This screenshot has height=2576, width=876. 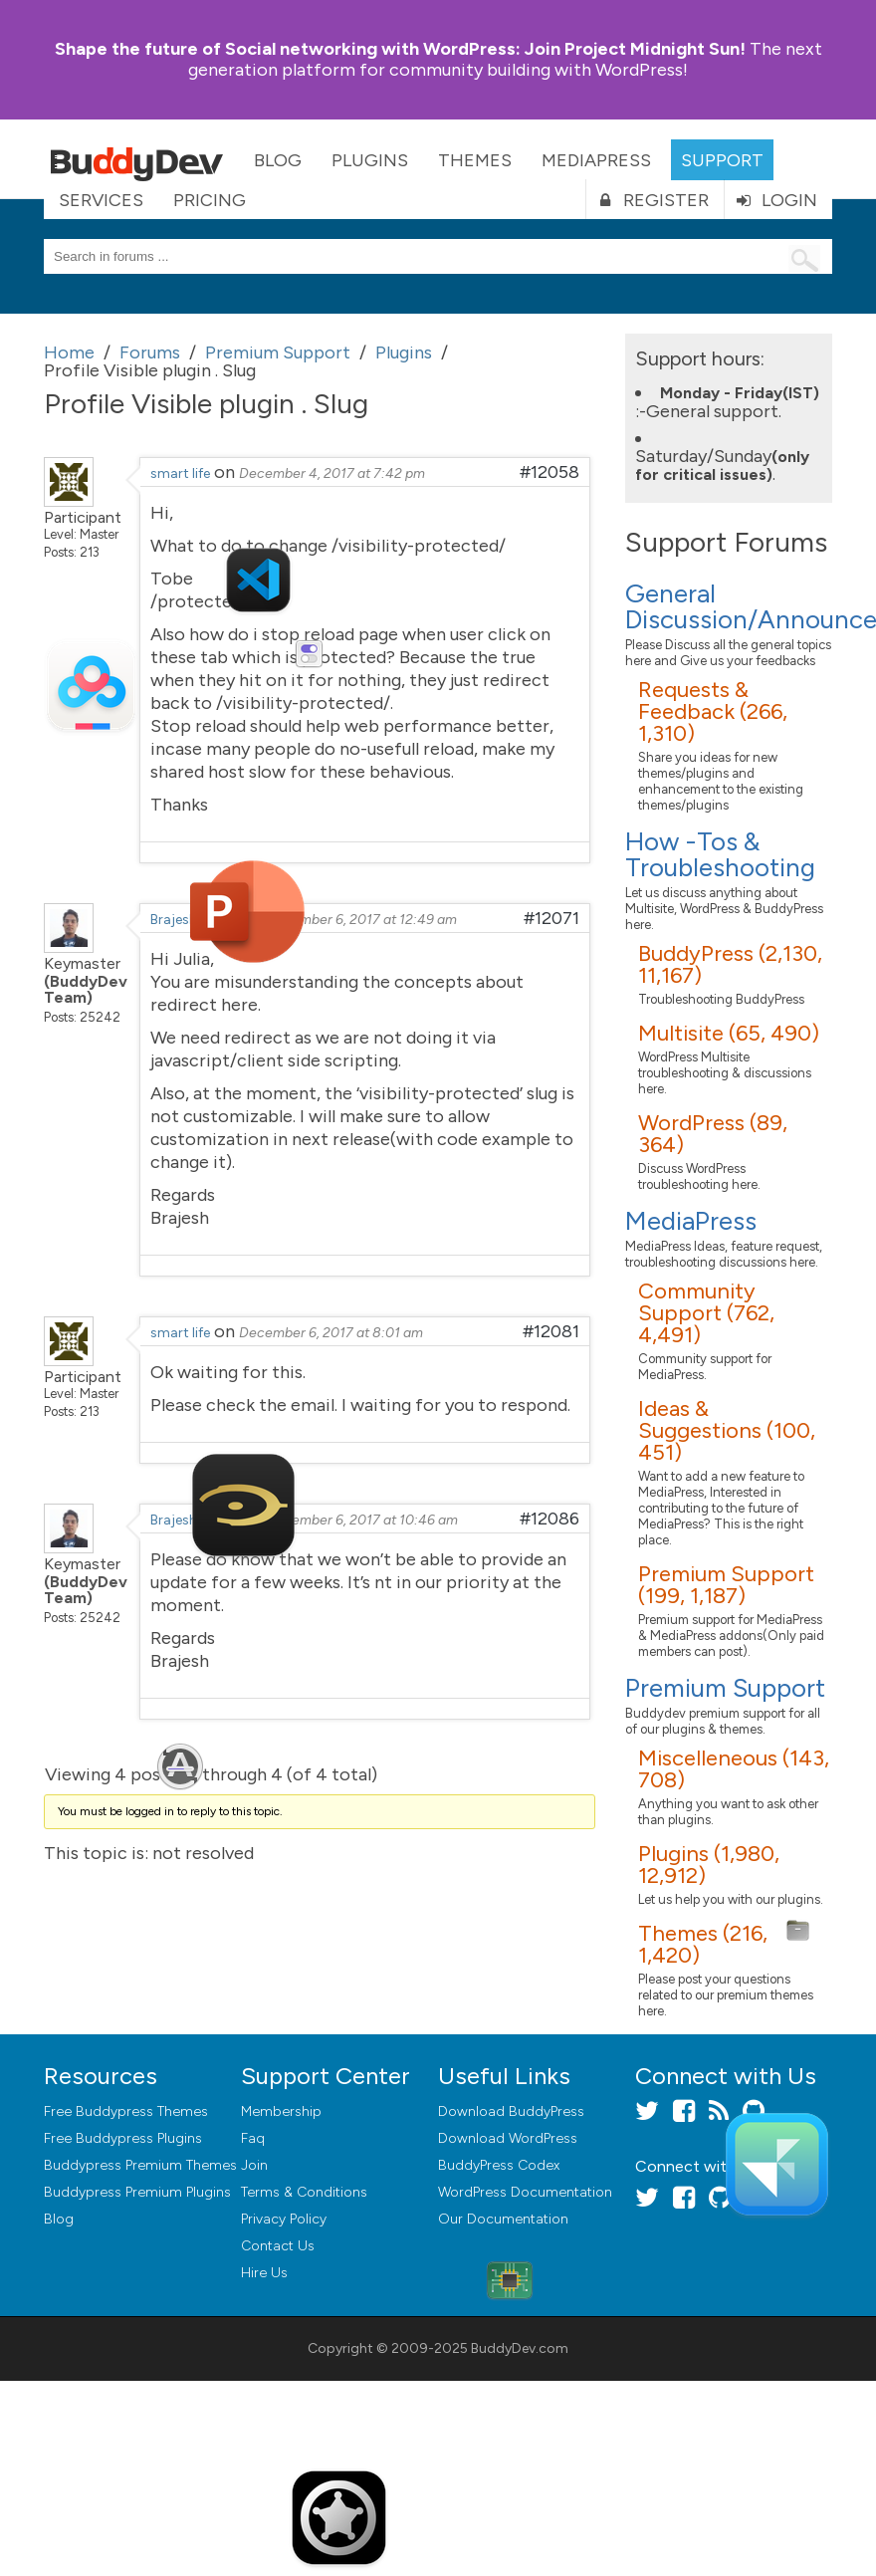 What do you see at coordinates (180, 1766) in the screenshot?
I see `open the software update manager` at bounding box center [180, 1766].